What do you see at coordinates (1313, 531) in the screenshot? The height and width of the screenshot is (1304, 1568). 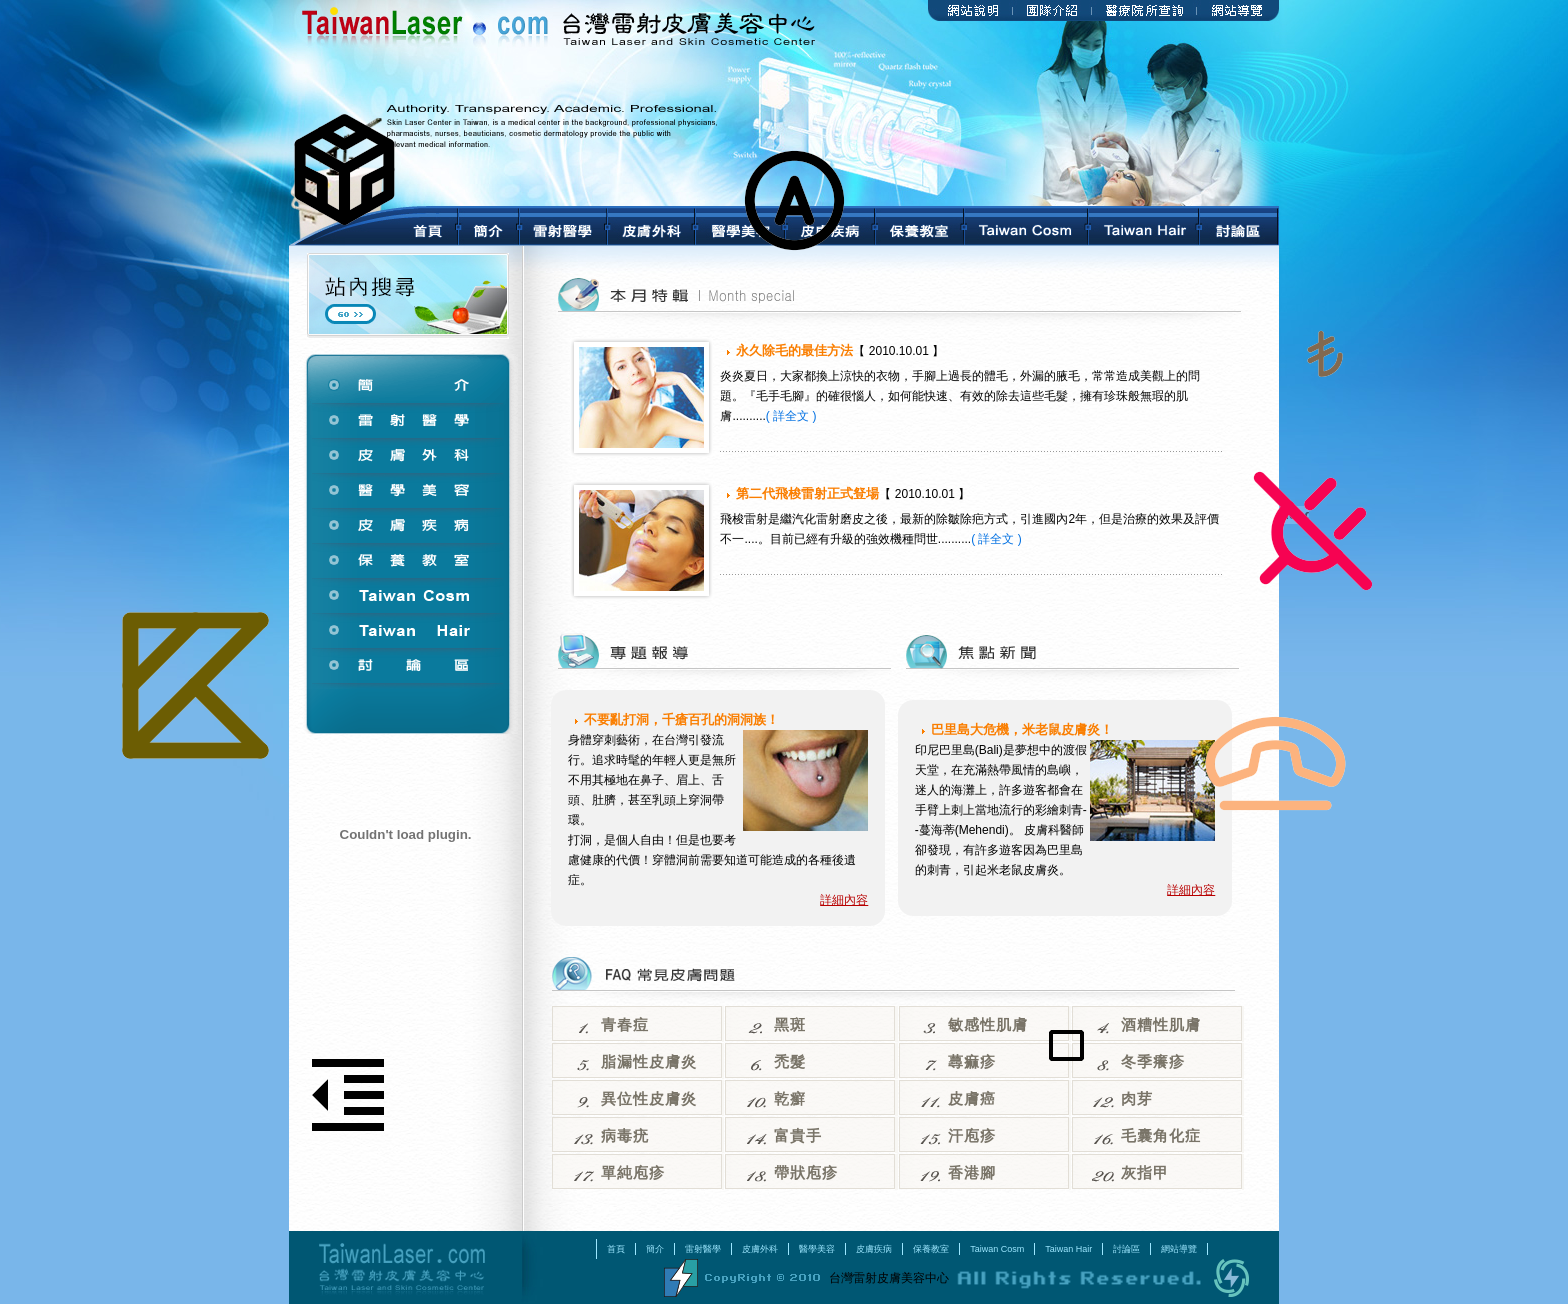 I see `indicates device is unplugged or disconnected` at bounding box center [1313, 531].